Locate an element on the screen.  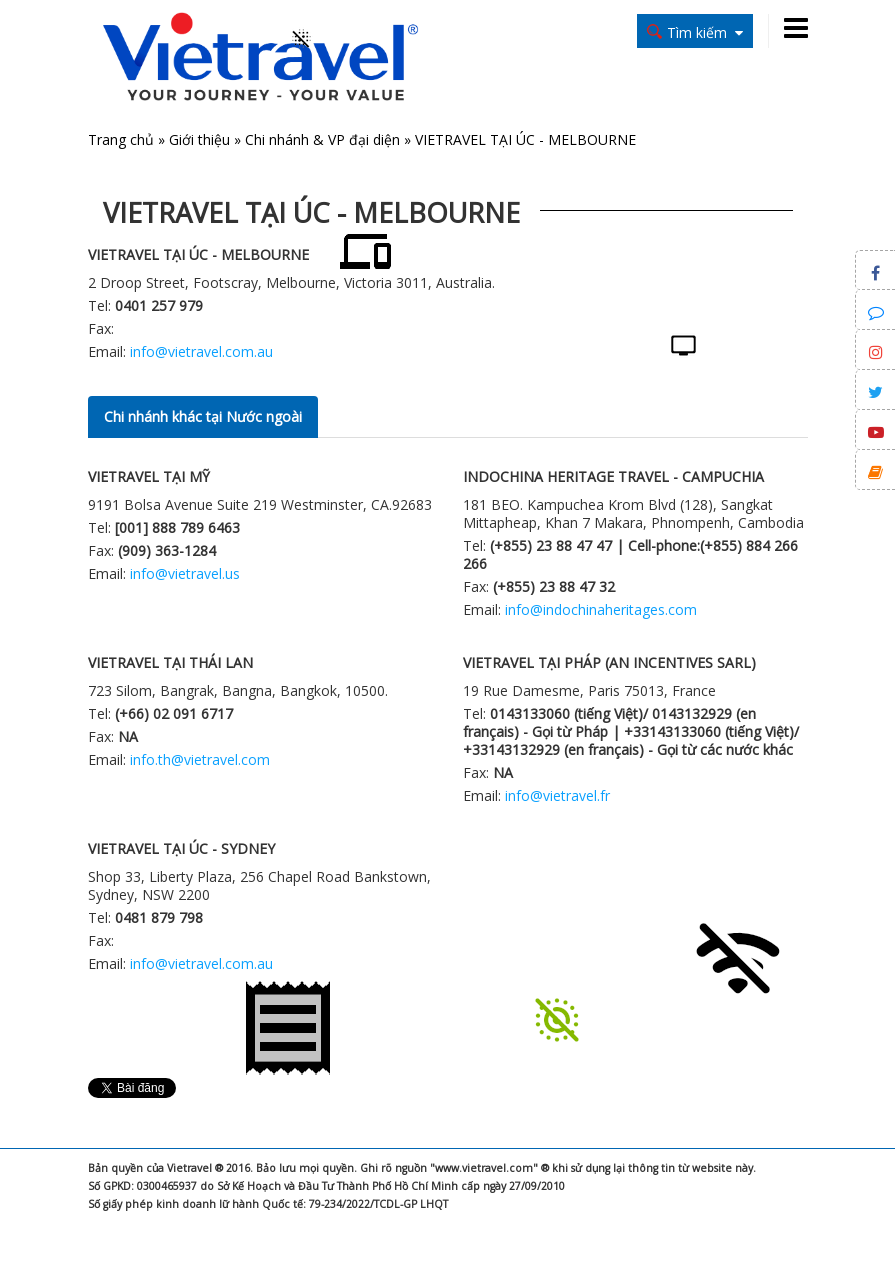
indicates wifi is disabled or unavailable is located at coordinates (738, 963).